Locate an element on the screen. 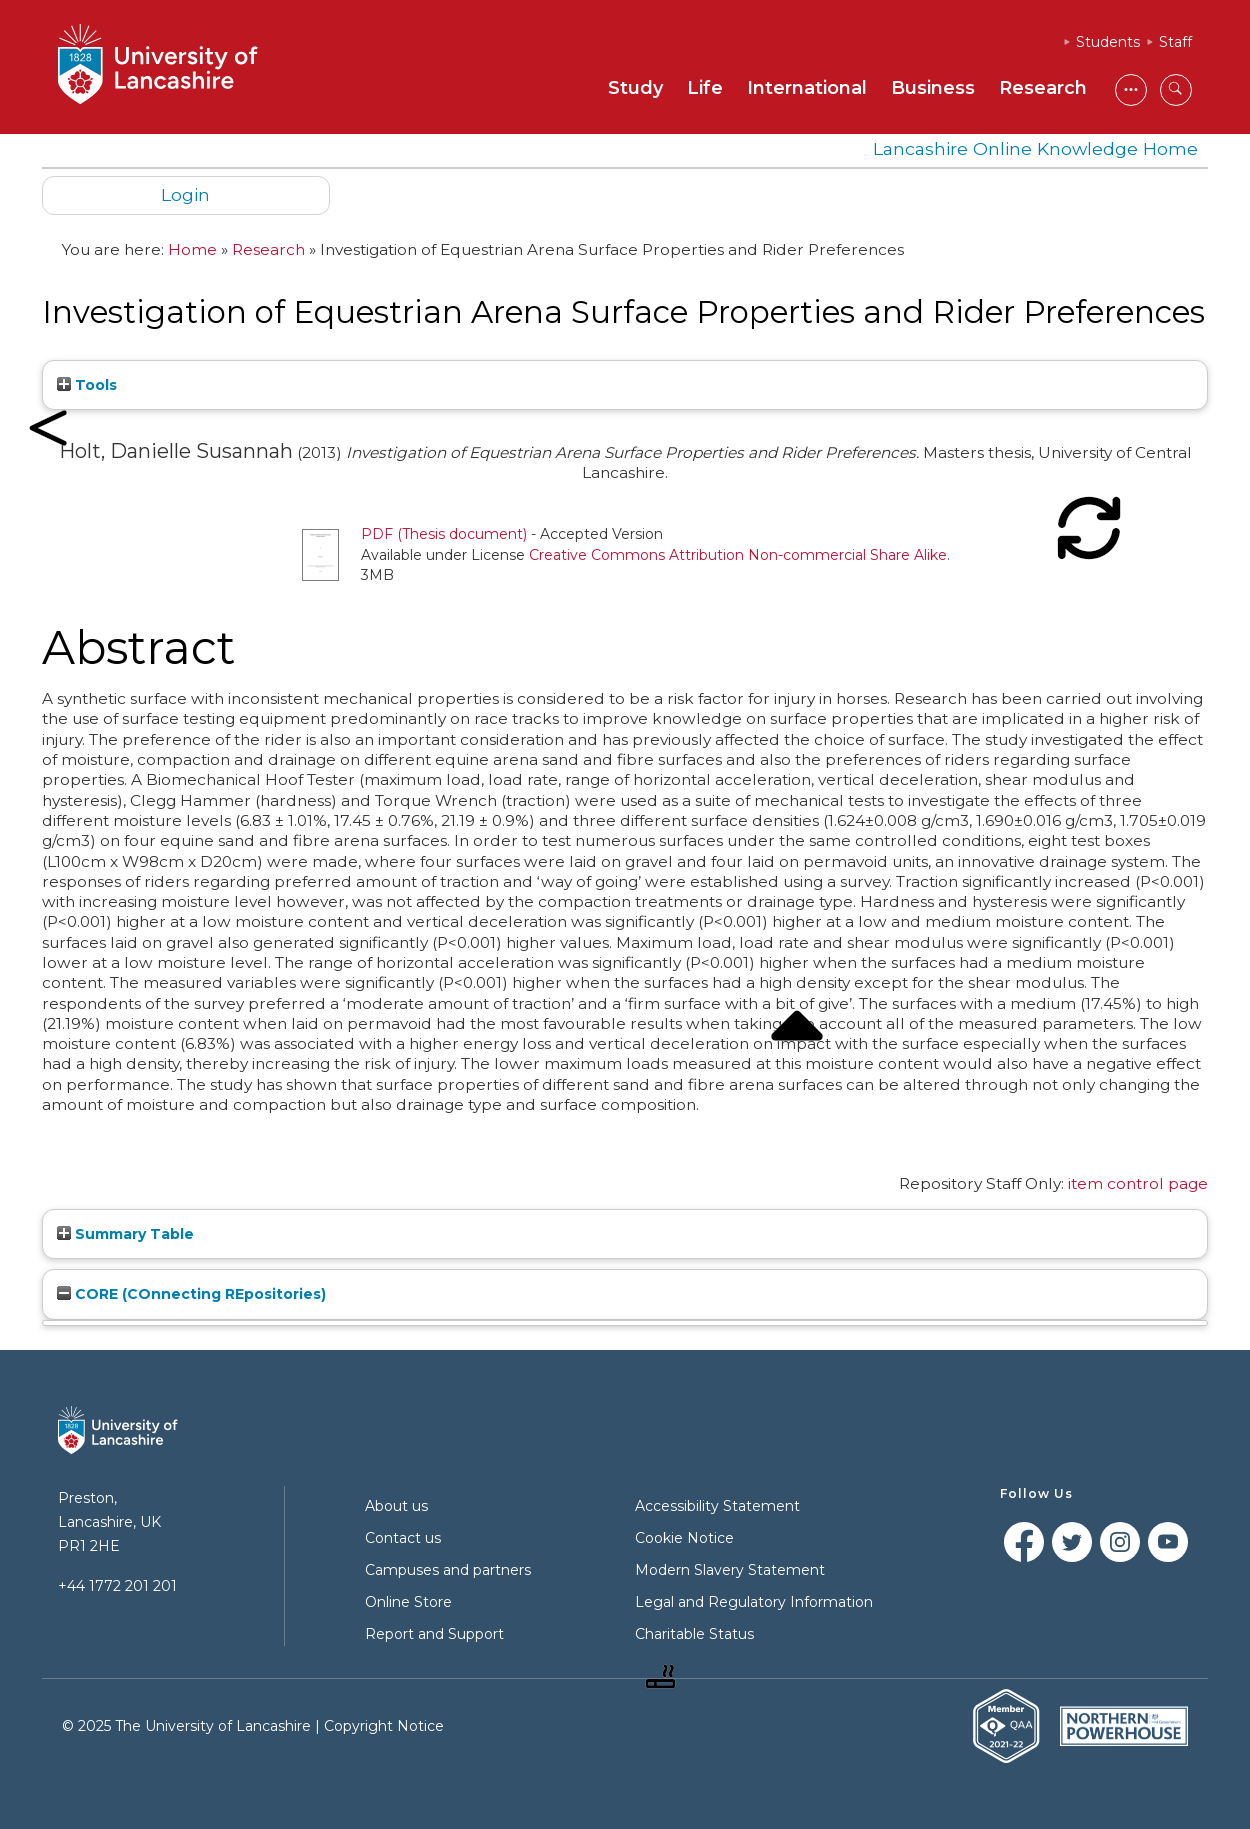  go back to the previous screen is located at coordinates (49, 428).